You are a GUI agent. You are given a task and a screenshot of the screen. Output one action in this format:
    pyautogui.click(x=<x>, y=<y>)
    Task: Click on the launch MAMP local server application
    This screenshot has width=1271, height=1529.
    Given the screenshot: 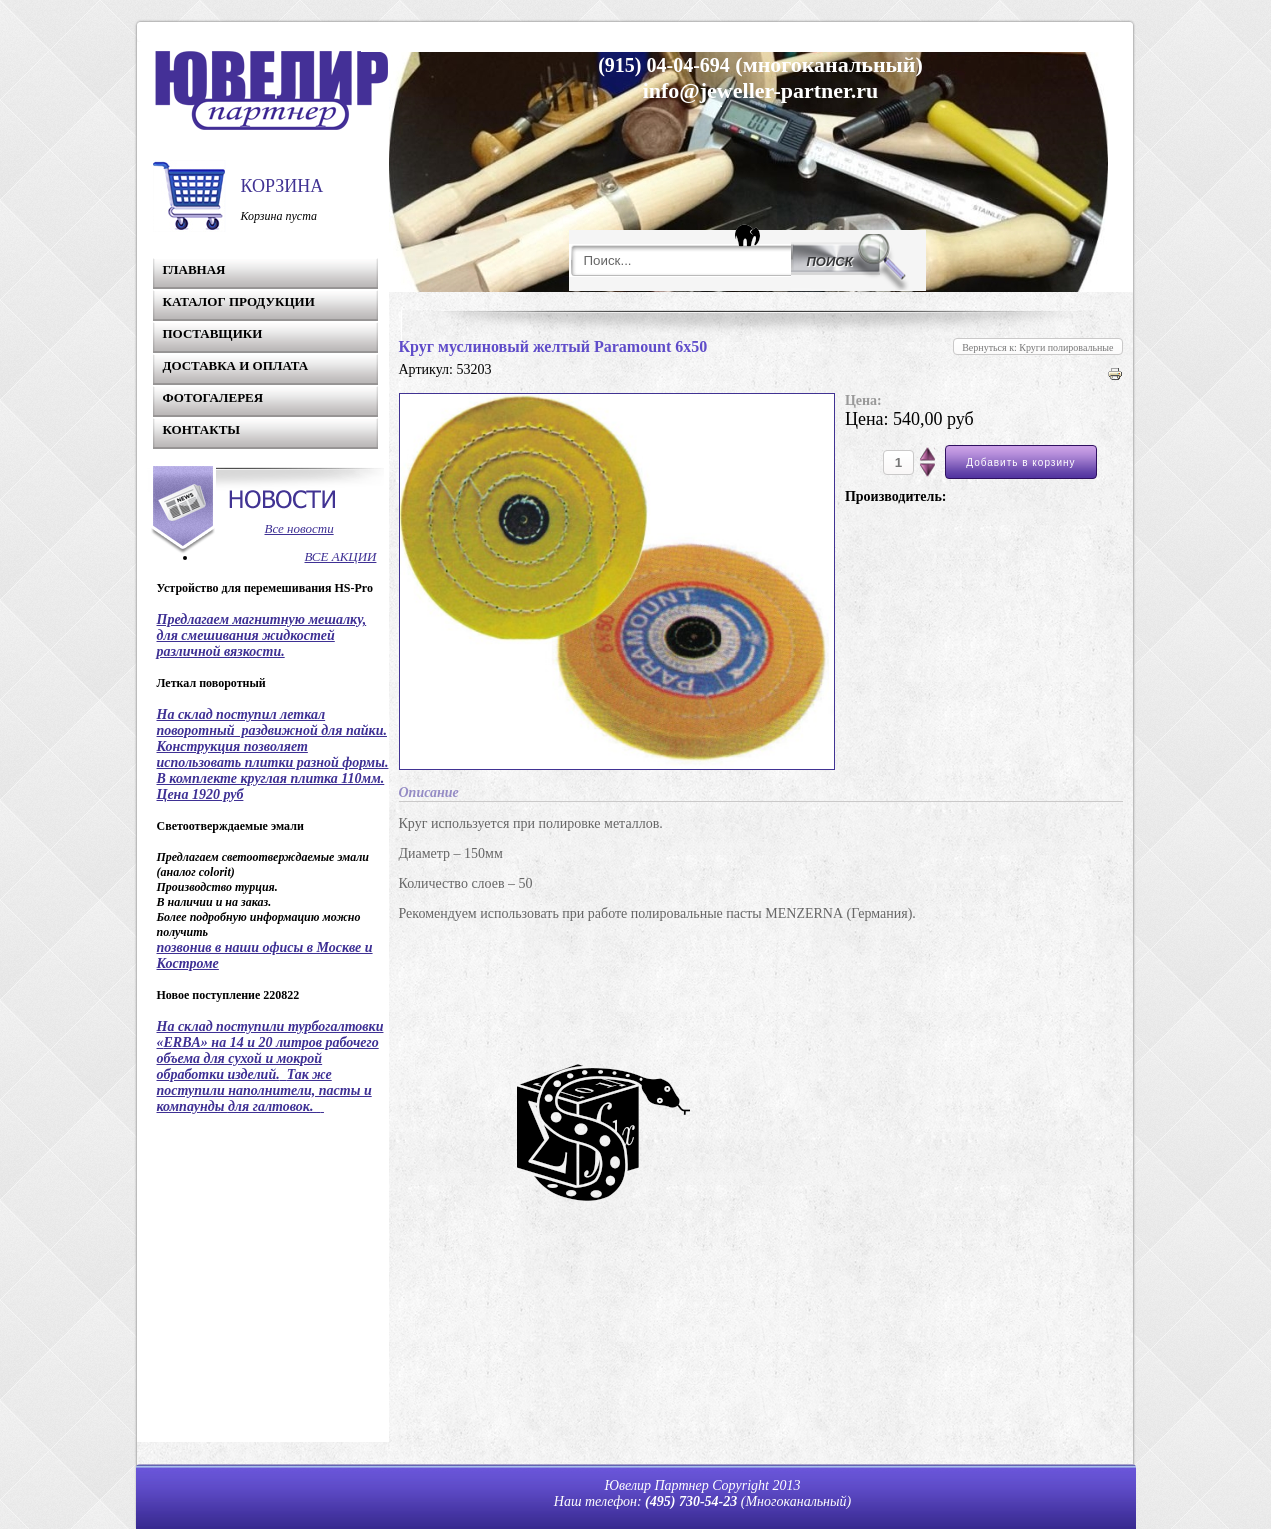 What is the action you would take?
    pyautogui.click(x=747, y=235)
    